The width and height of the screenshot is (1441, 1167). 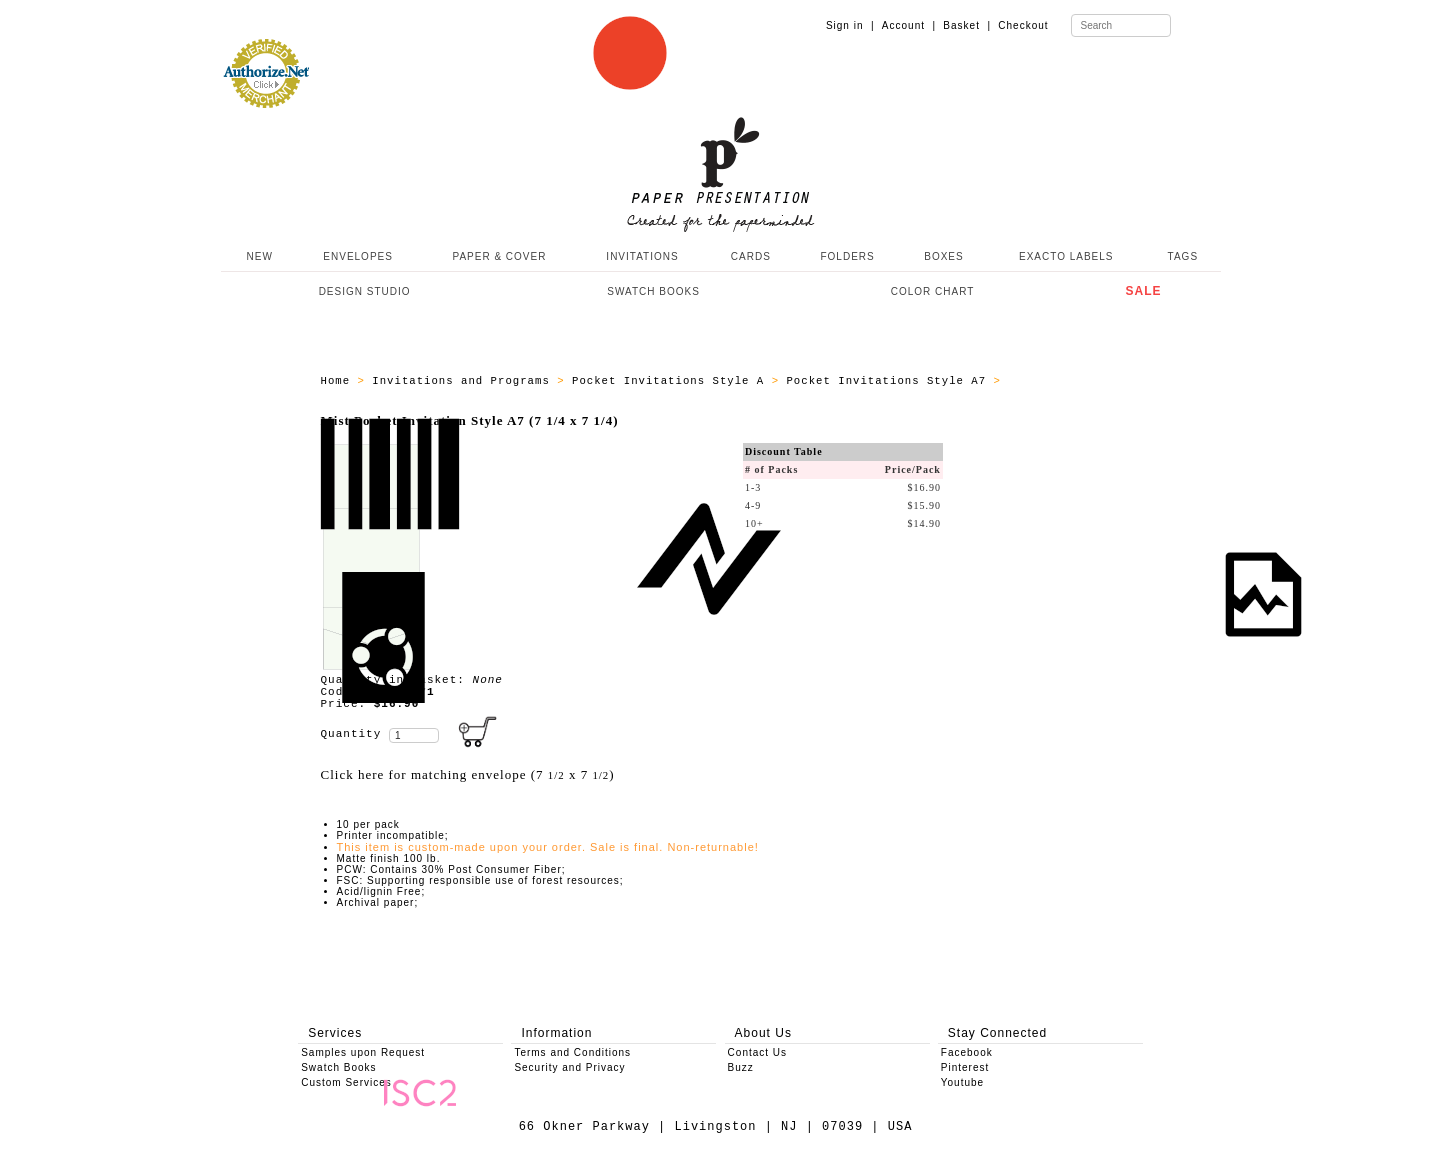 I want to click on norco brand logo, so click(x=709, y=559).